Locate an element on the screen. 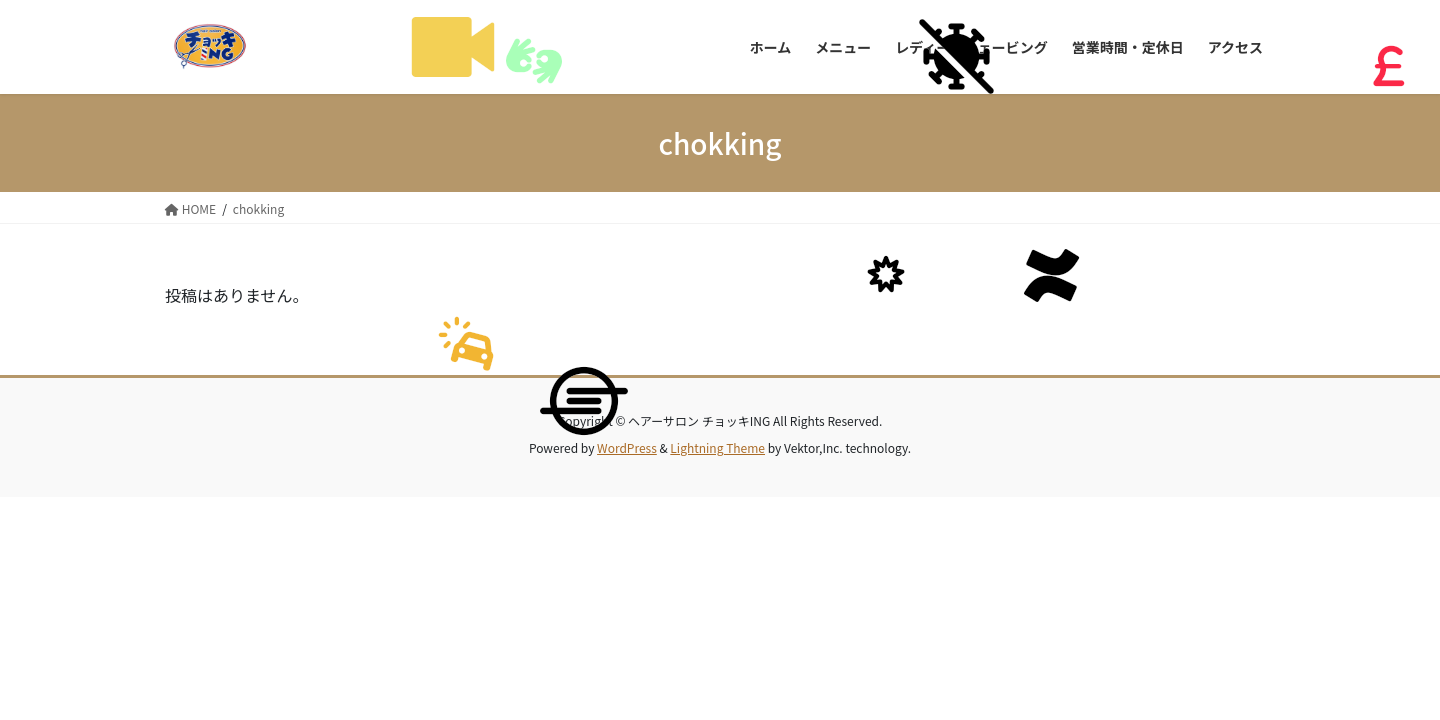 This screenshot has width=1440, height=720. open Confluence workspace is located at coordinates (1051, 275).